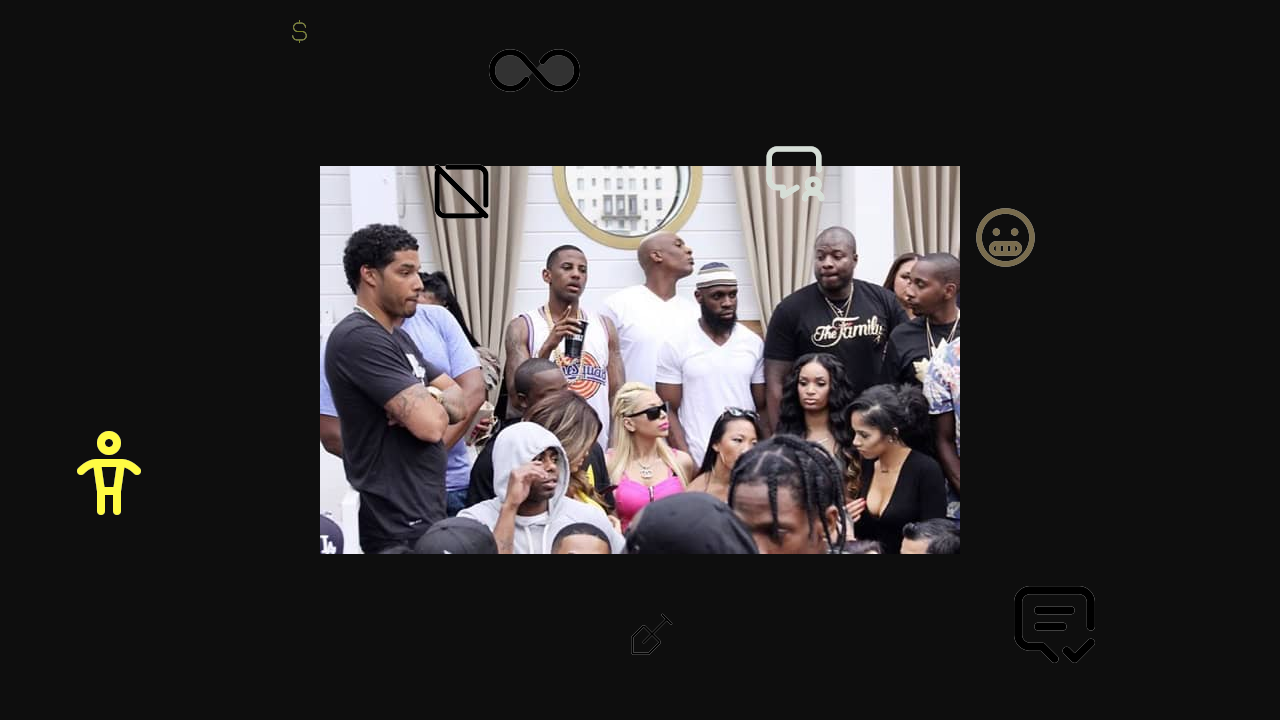  I want to click on indicates an awkward or uncomfortable situation, so click(1005, 237).